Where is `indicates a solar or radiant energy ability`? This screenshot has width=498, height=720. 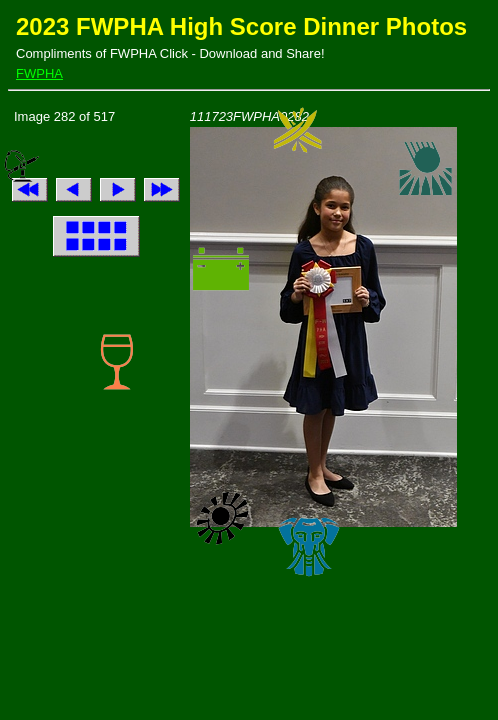
indicates a solar or radiant energy ability is located at coordinates (223, 518).